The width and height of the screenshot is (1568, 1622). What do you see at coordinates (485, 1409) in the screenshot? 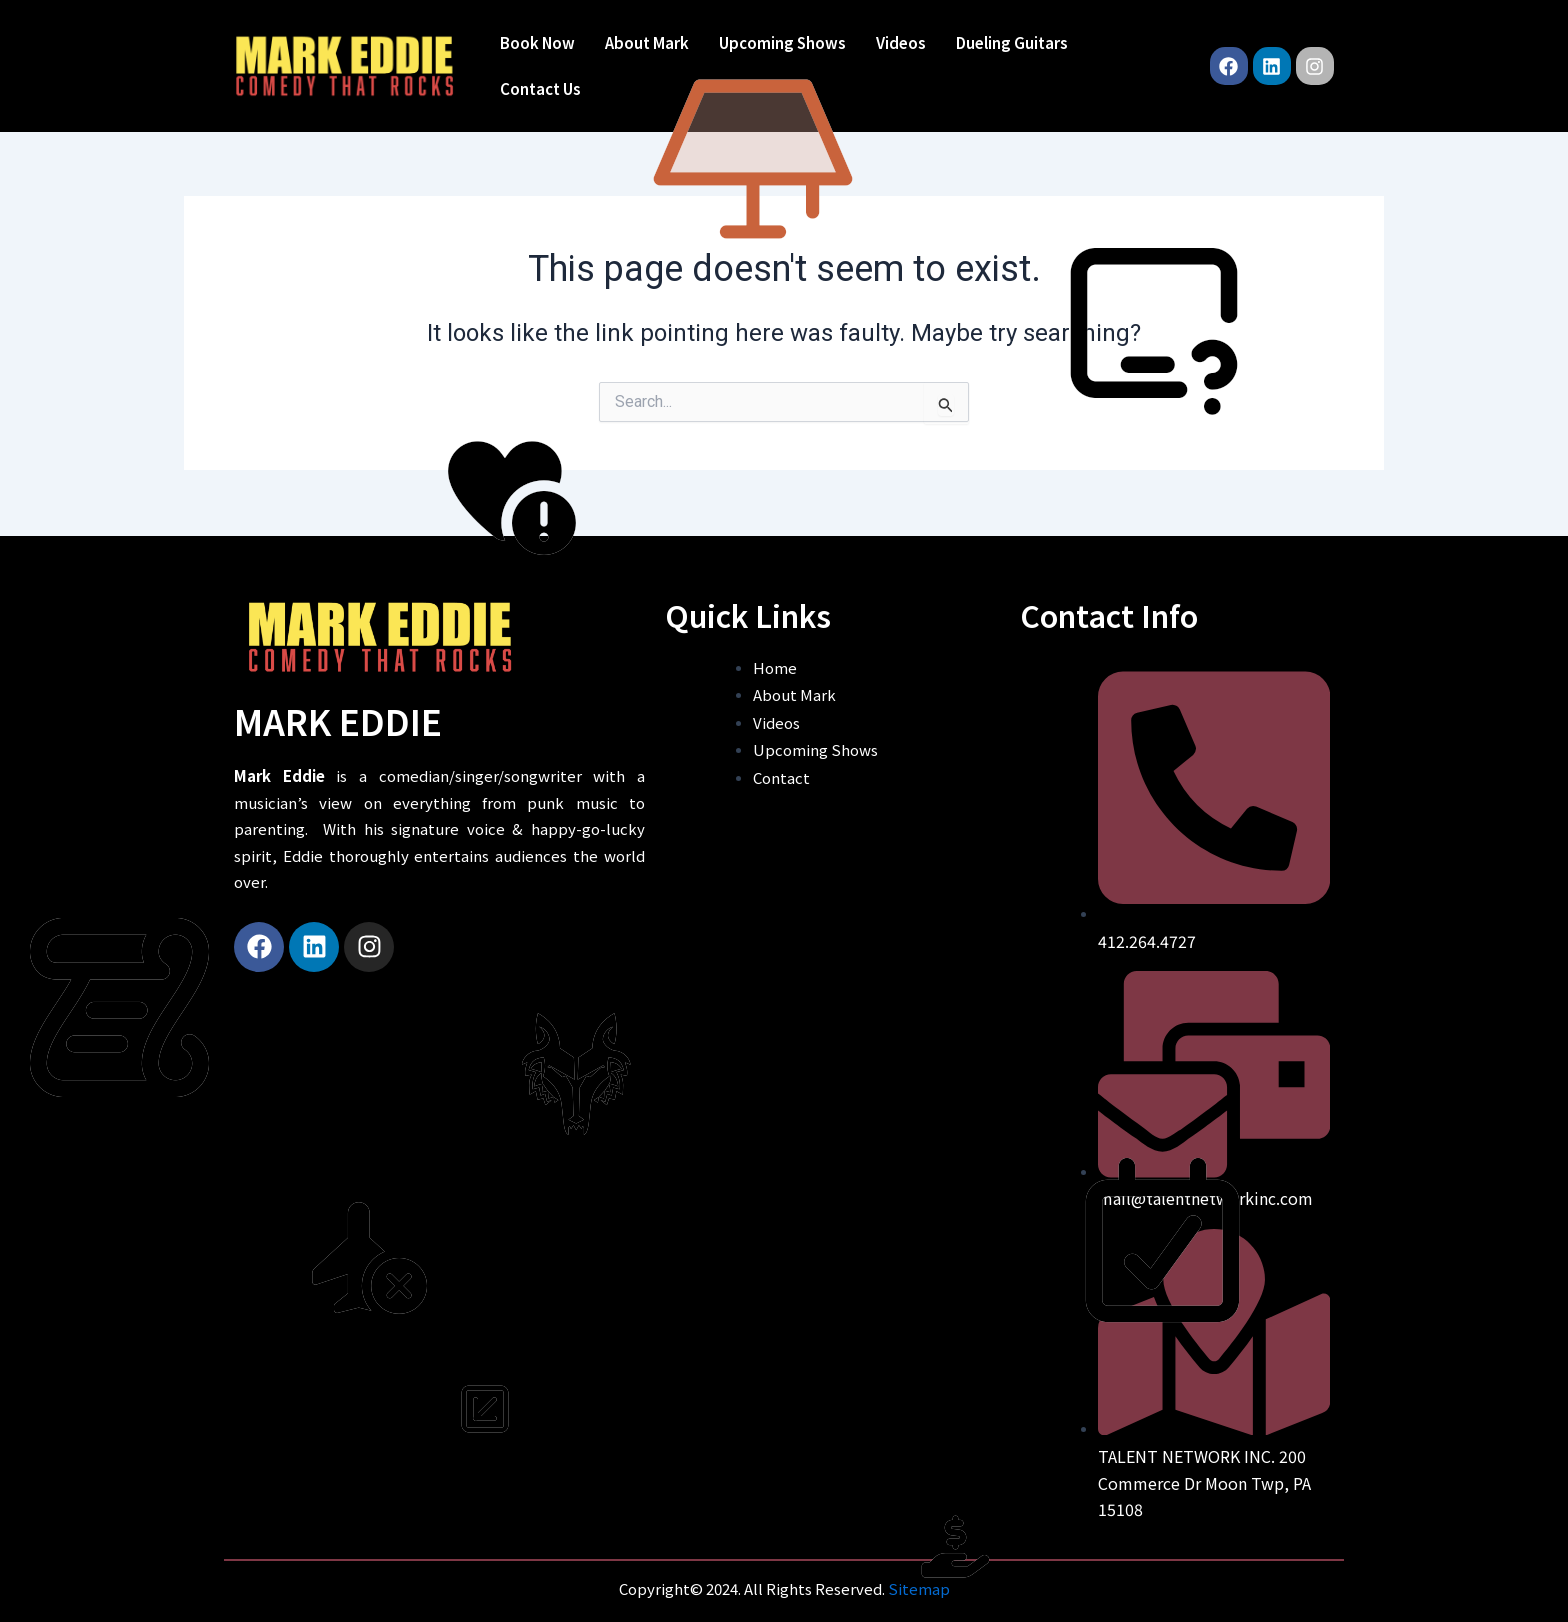
I see `collapse or minimize content` at bounding box center [485, 1409].